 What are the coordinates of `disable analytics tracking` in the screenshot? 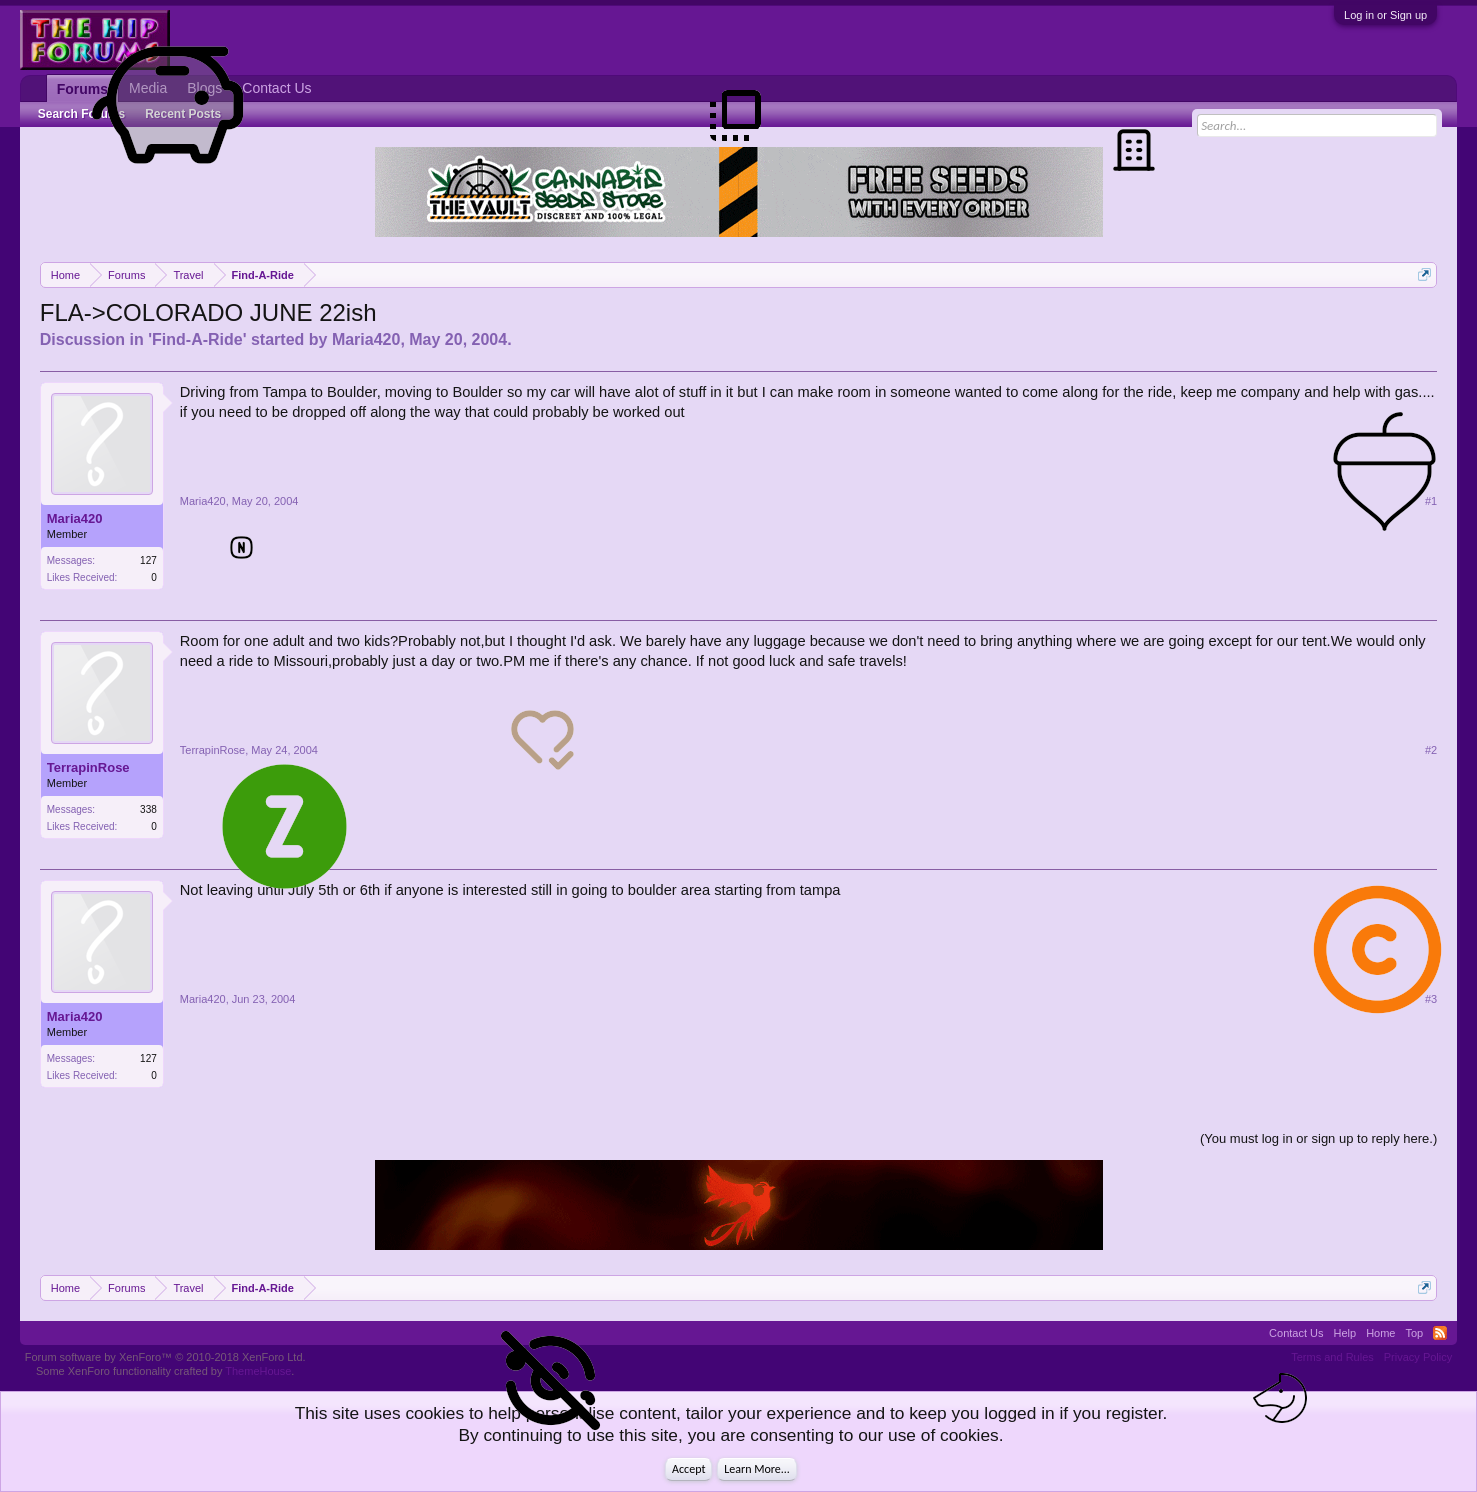 It's located at (550, 1380).